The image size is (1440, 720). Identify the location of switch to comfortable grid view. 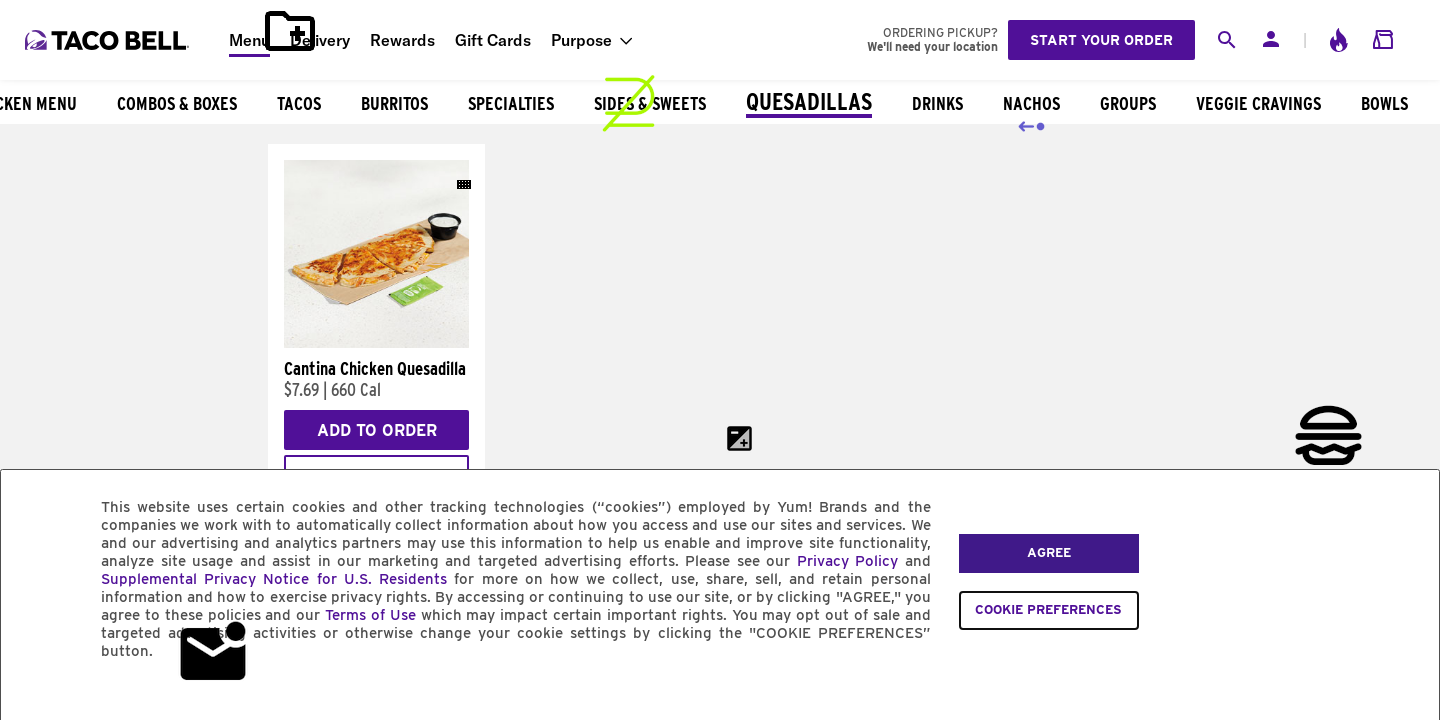
(463, 184).